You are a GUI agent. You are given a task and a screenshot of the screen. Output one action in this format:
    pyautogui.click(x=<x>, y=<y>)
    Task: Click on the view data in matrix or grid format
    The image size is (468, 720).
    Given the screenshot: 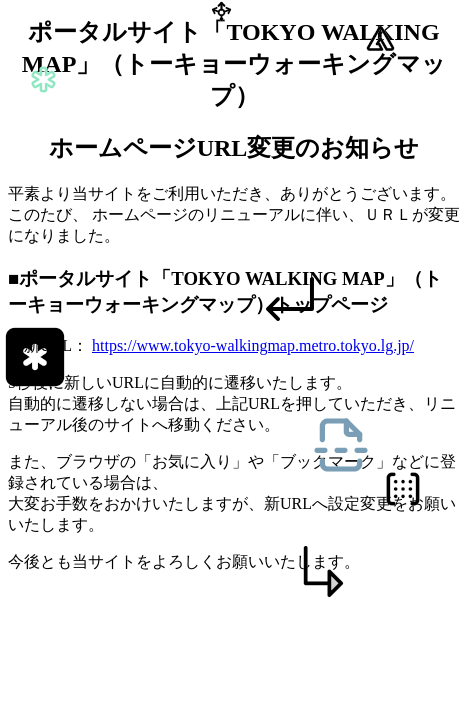 What is the action you would take?
    pyautogui.click(x=403, y=489)
    